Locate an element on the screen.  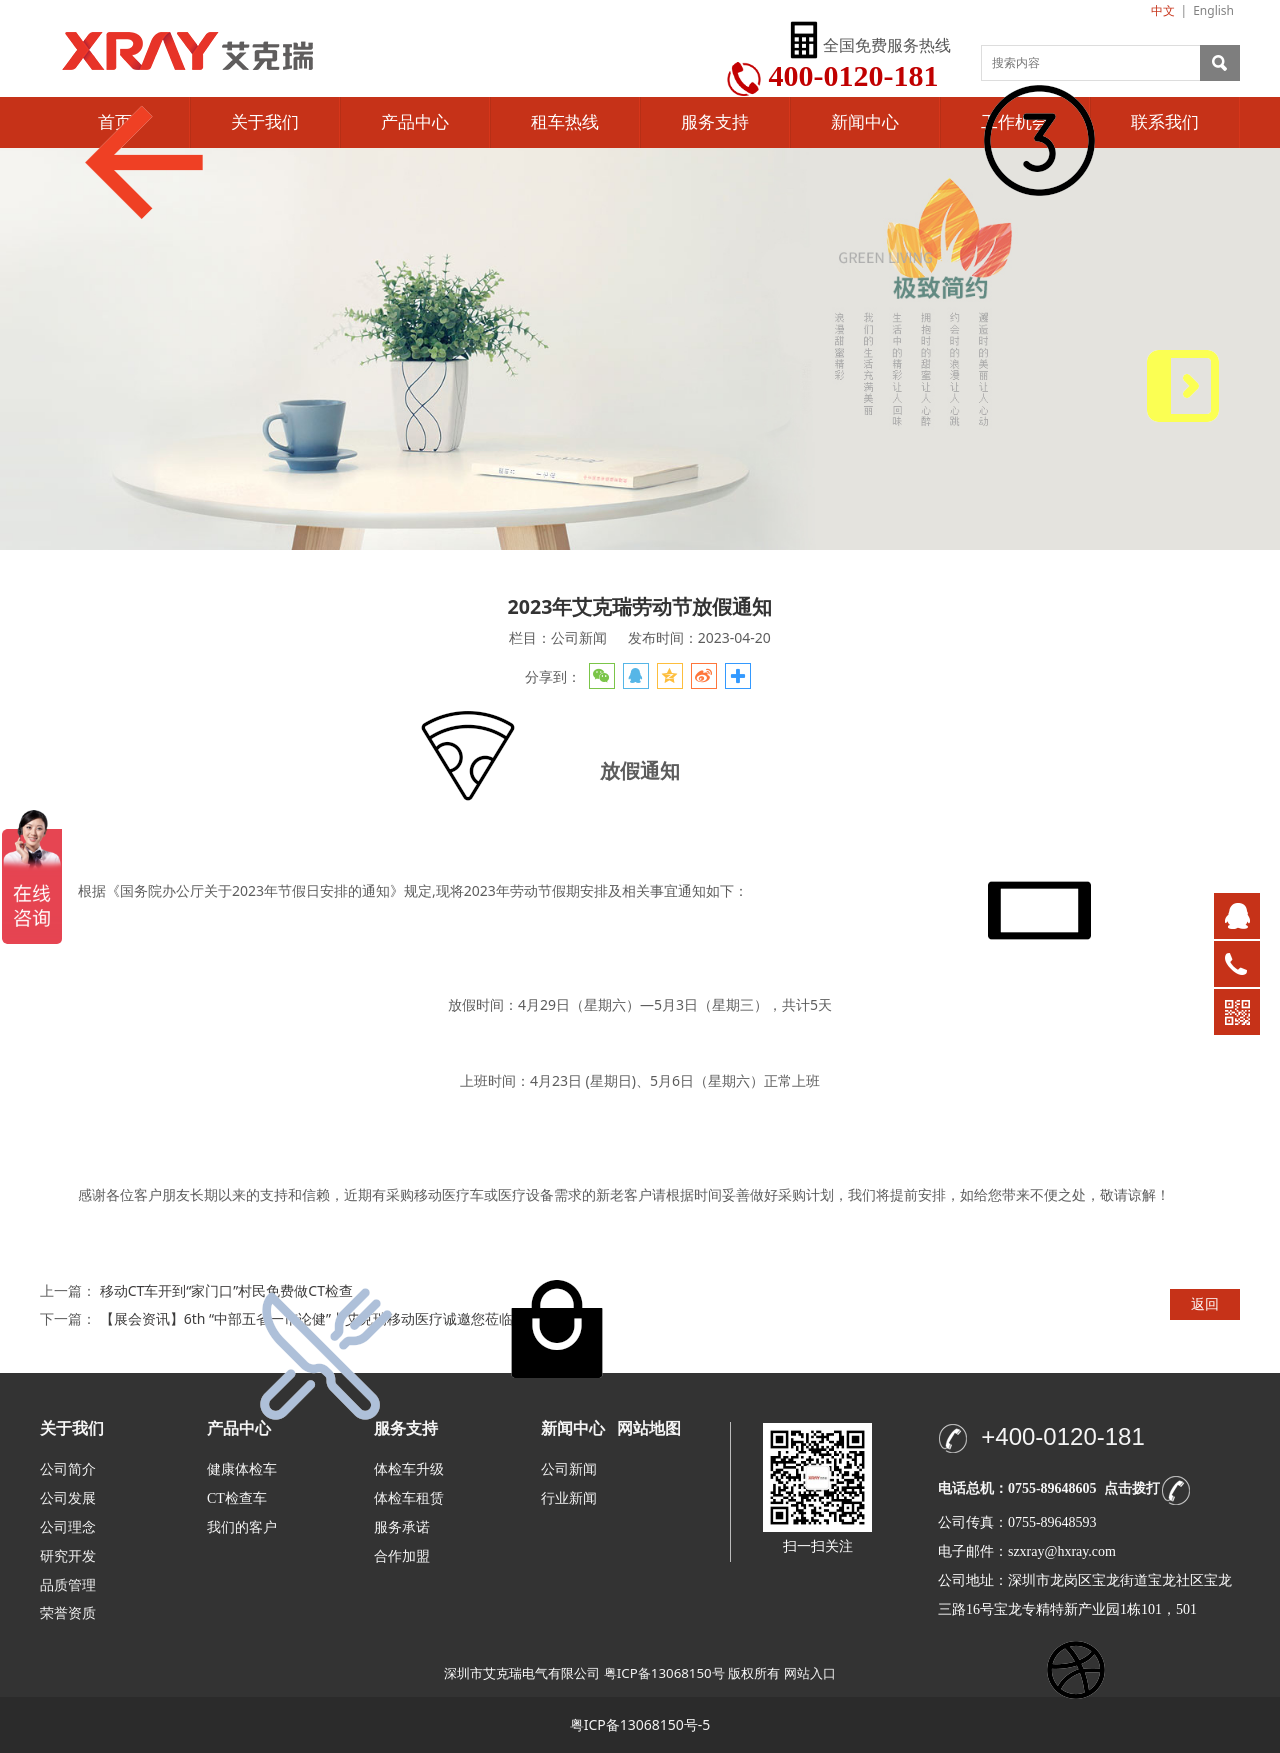
open the calculator app is located at coordinates (804, 40).